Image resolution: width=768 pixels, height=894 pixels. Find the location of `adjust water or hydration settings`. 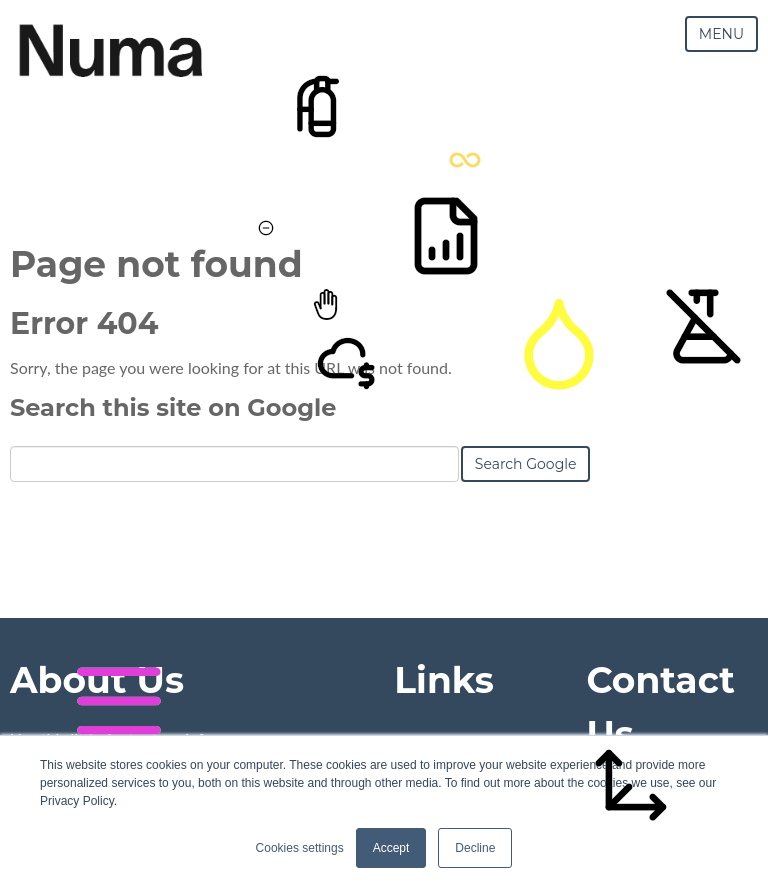

adjust water or hydration settings is located at coordinates (559, 342).